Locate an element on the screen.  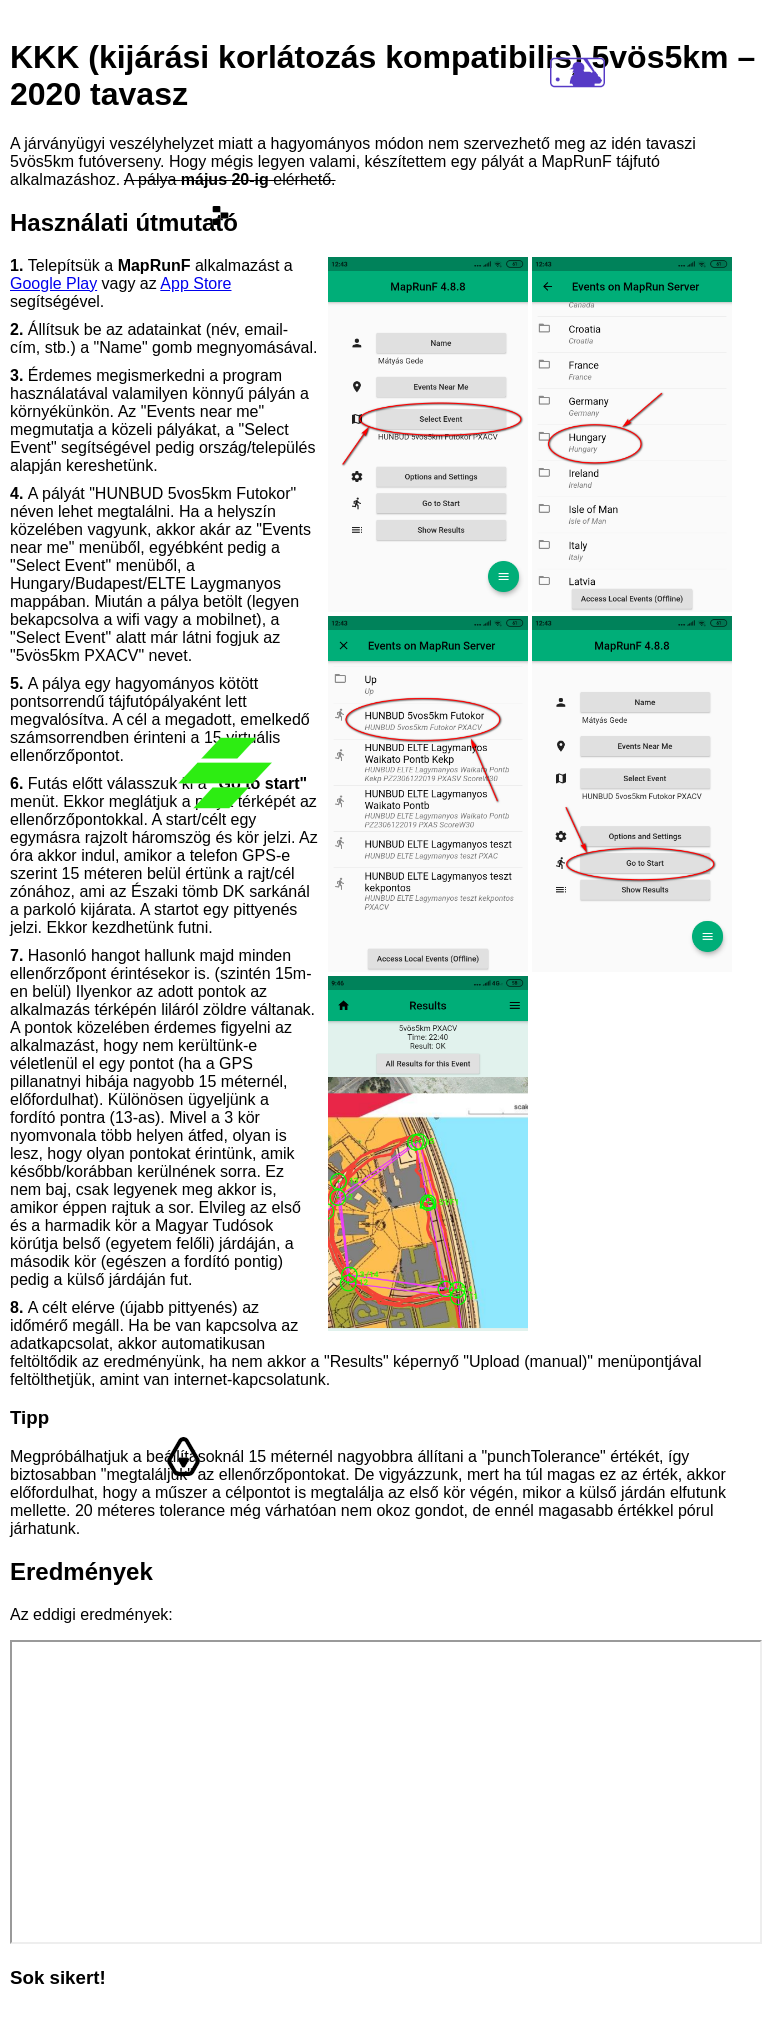
open the MLB app is located at coordinates (577, 72).